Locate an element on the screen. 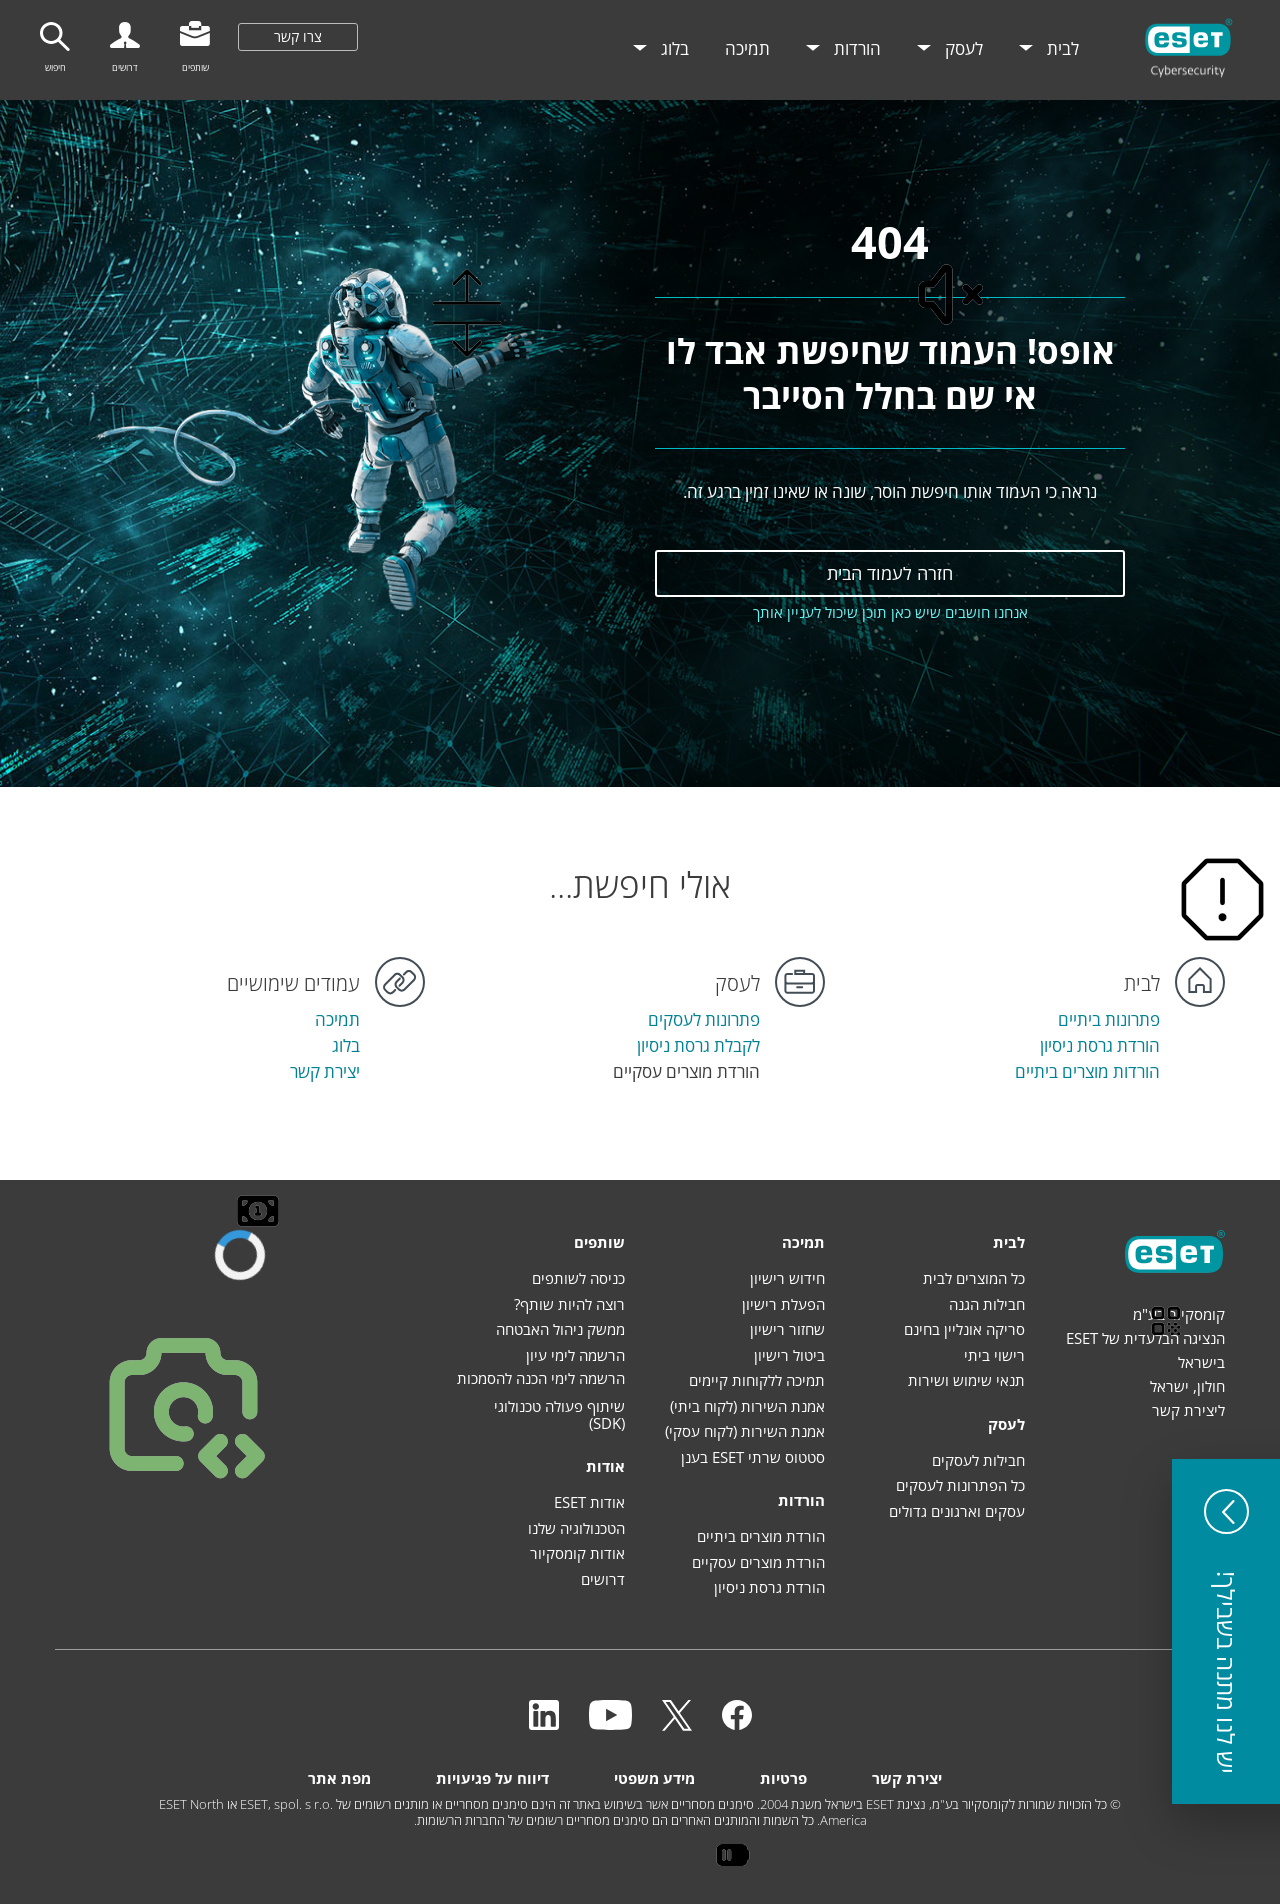  mute audio or sound is located at coordinates (952, 294).